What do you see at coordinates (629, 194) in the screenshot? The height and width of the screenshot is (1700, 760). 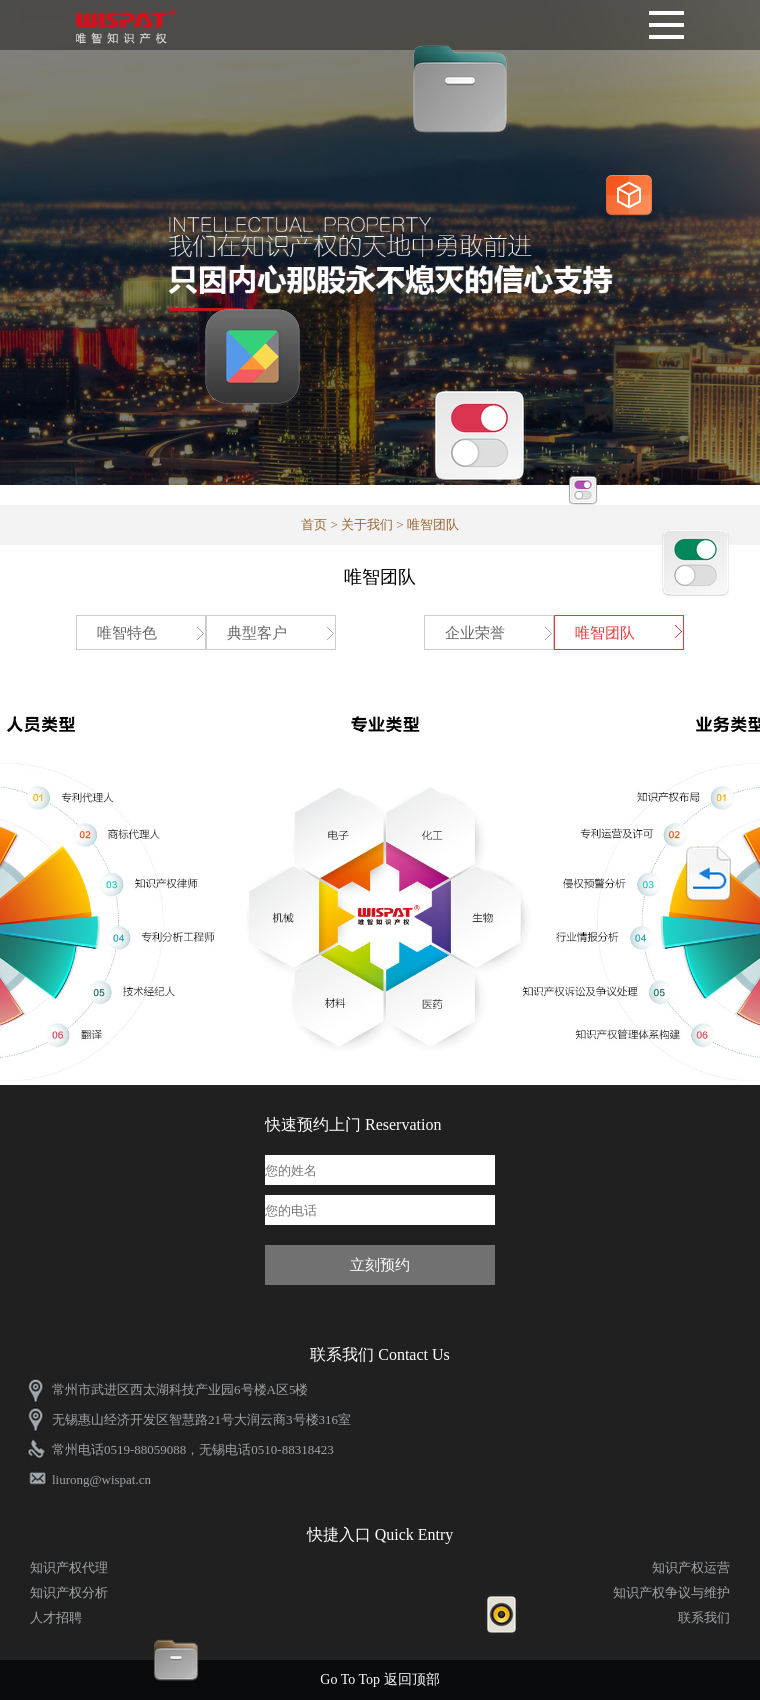 I see `open a 3D model file in STL format` at bounding box center [629, 194].